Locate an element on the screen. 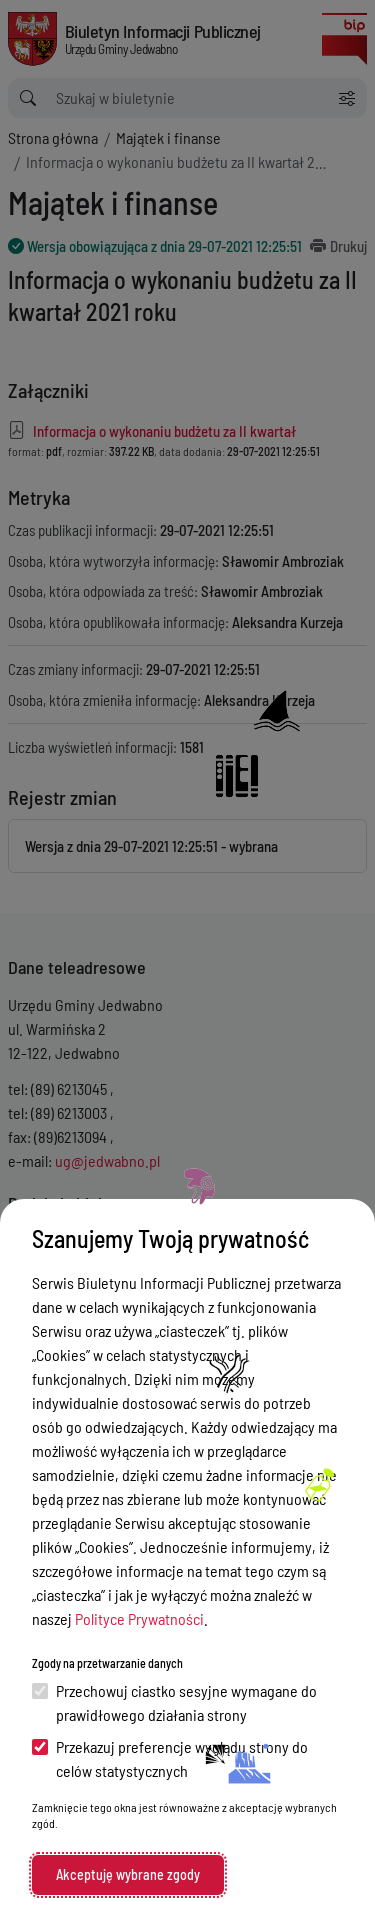 This screenshot has height=1919, width=375. access your library or book collection is located at coordinates (237, 776).